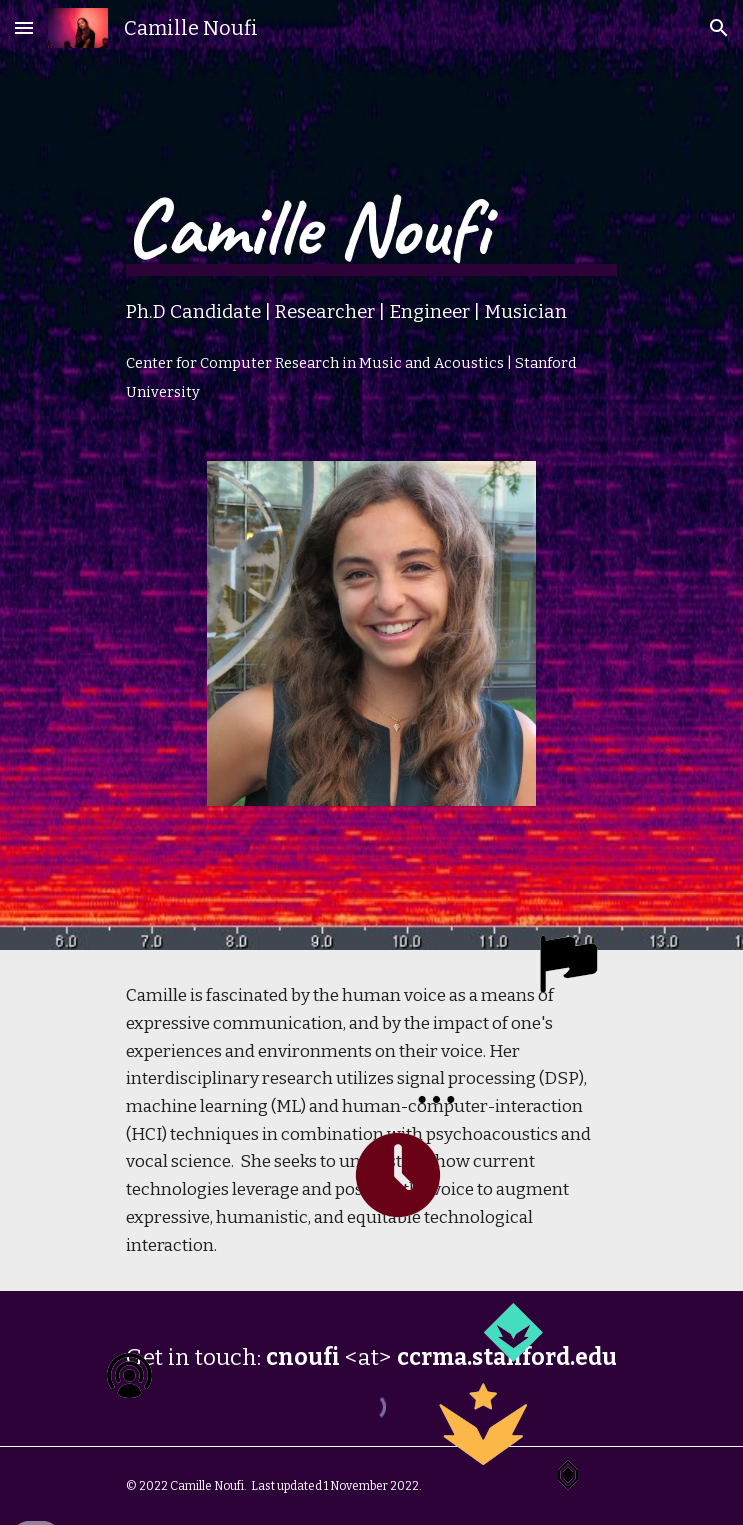 Image resolution: width=743 pixels, height=1525 pixels. Describe the element at coordinates (567, 965) in the screenshot. I see `report or flag a message` at that location.